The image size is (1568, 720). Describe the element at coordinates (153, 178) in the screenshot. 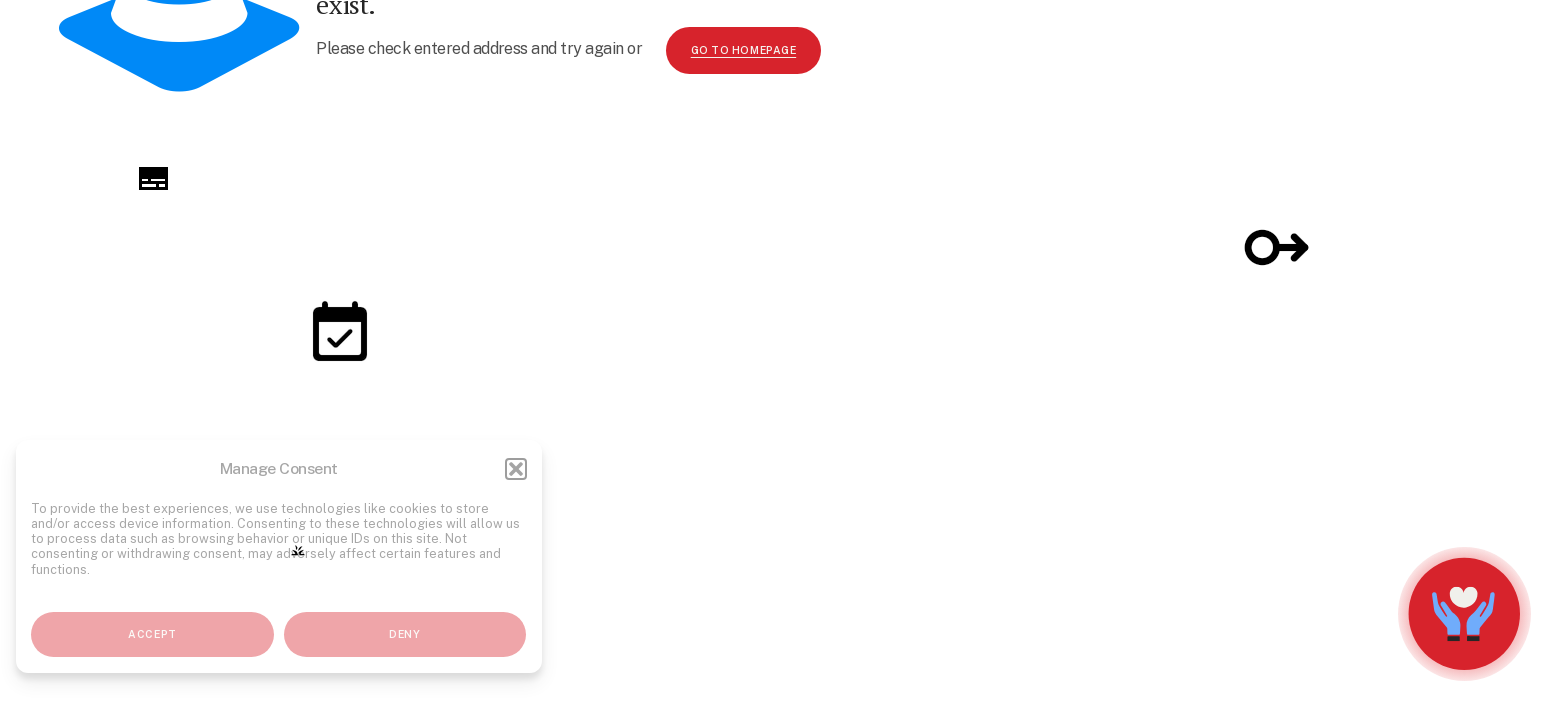

I see `enable subtitles or closed captions` at that location.